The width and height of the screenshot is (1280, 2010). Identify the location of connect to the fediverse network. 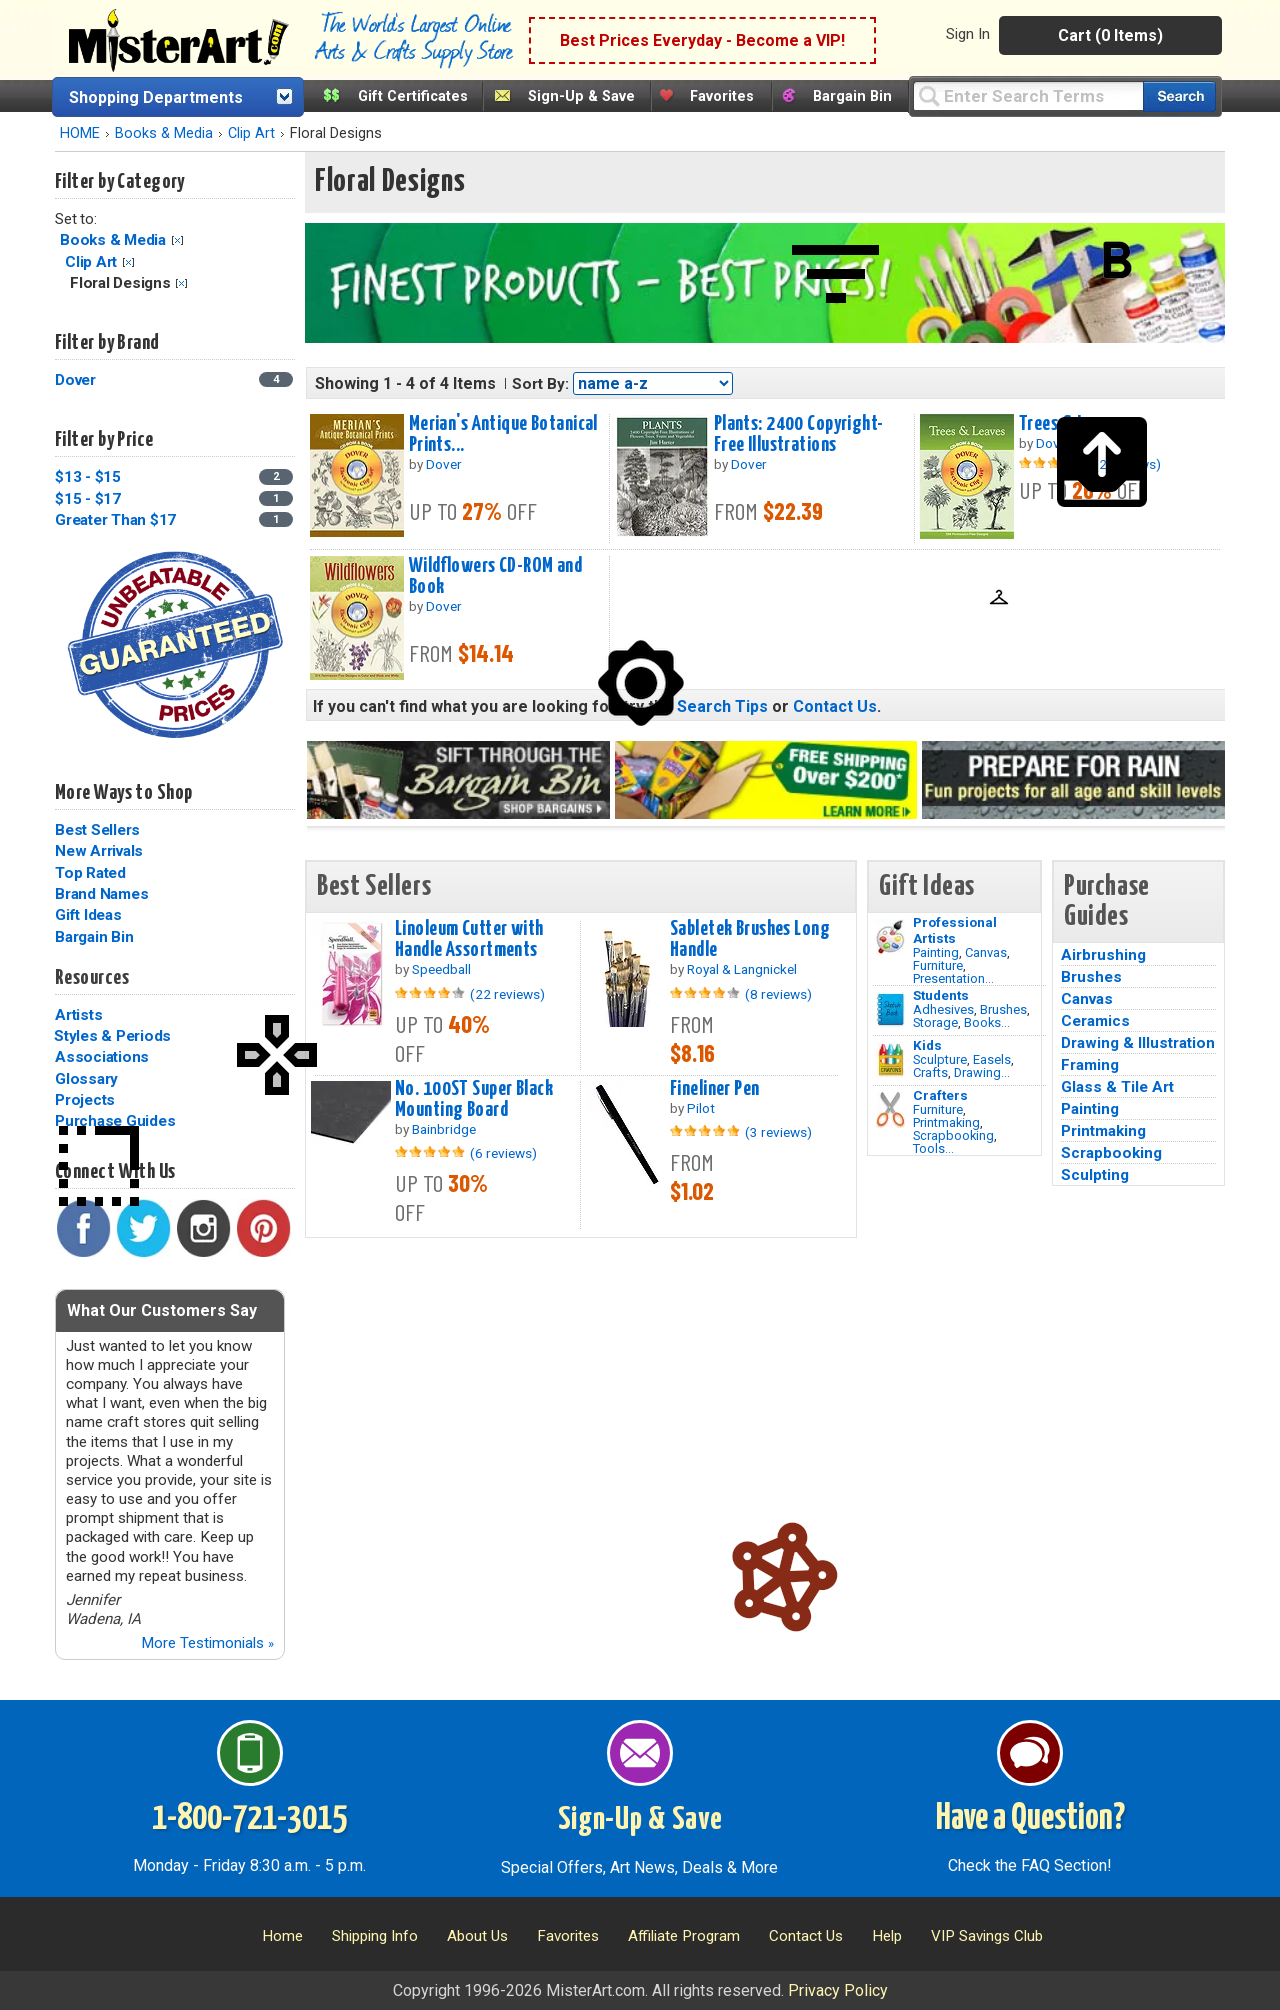
(783, 1577).